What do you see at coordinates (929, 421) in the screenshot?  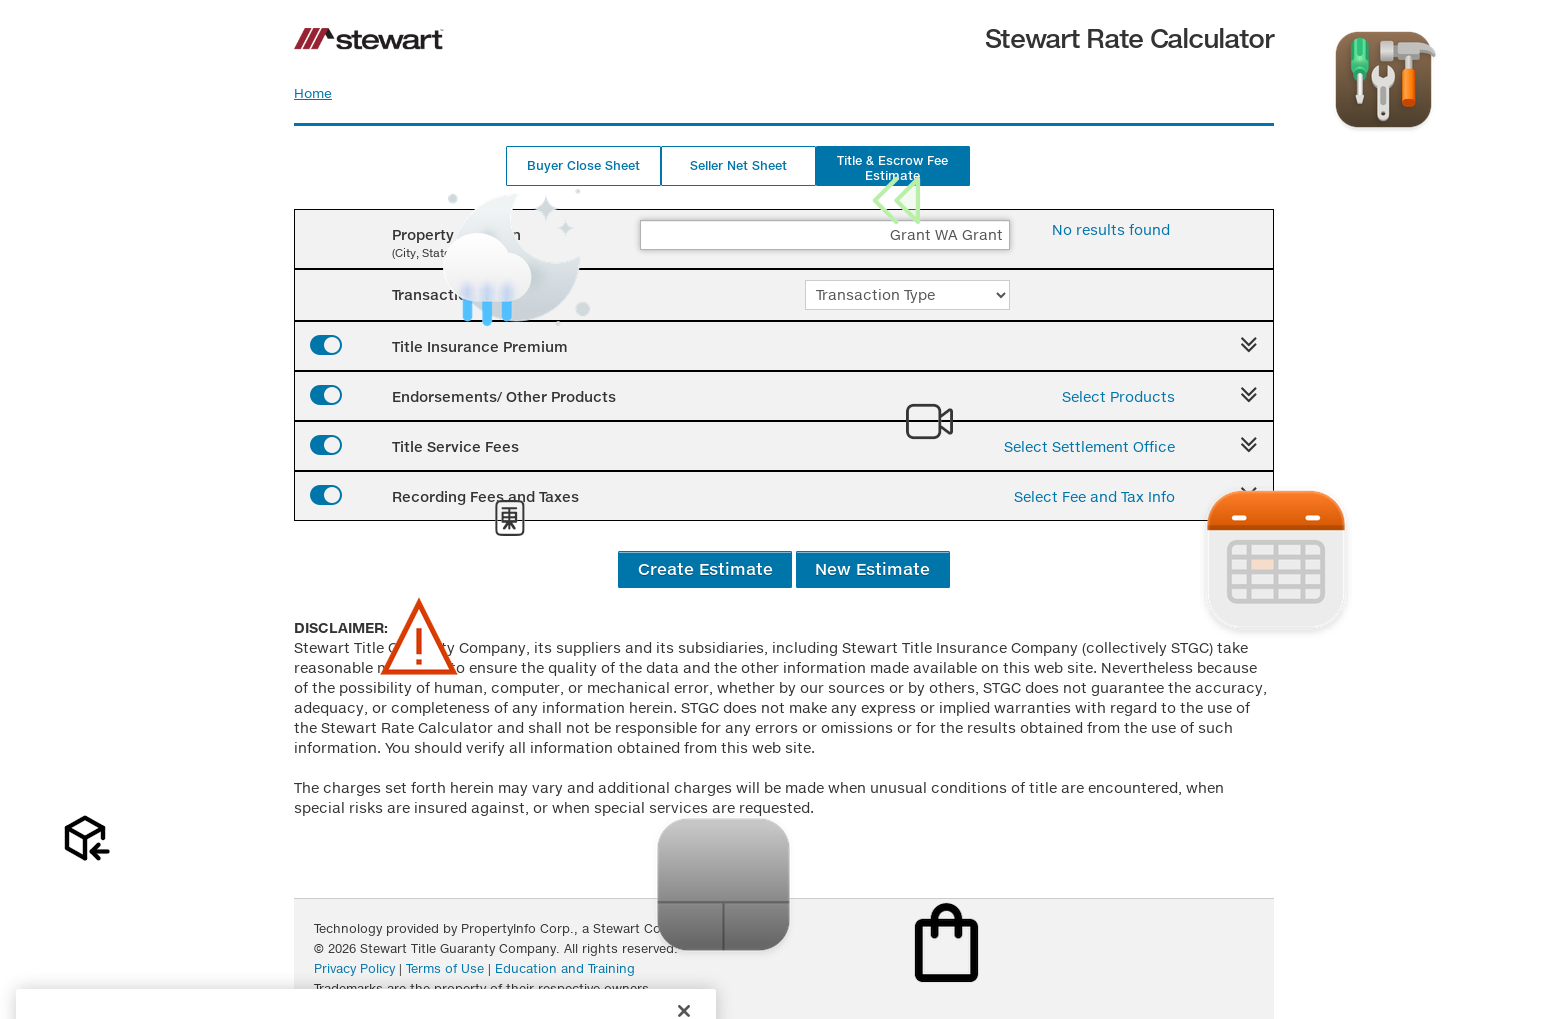 I see `start a video call` at bounding box center [929, 421].